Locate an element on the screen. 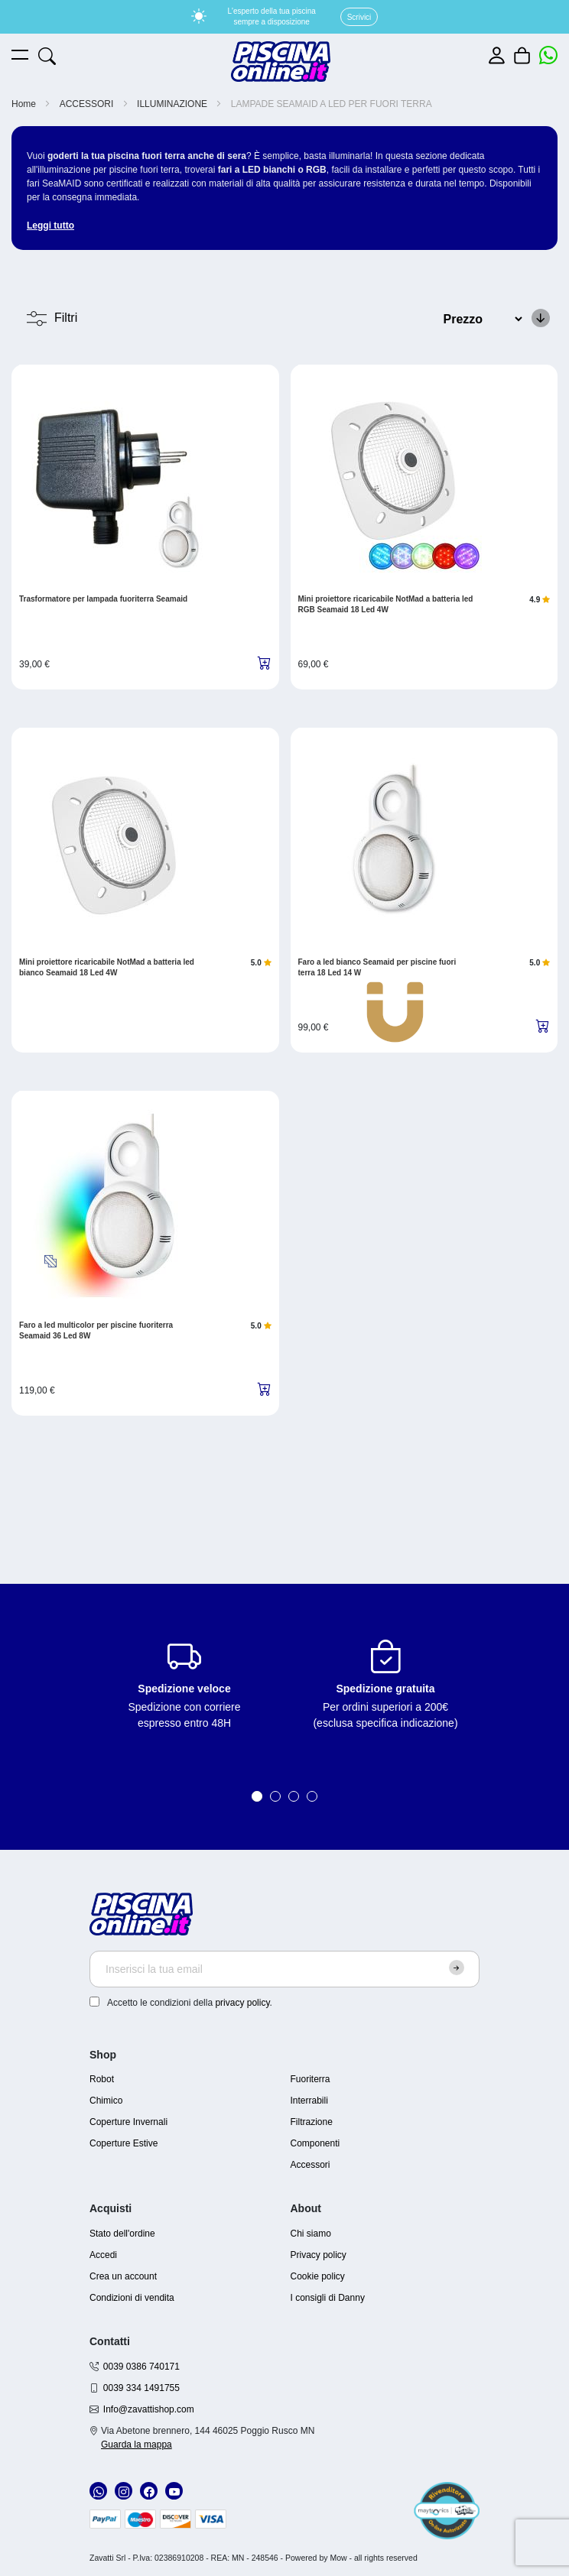 The width and height of the screenshot is (569, 2576). attract or pull related items together is located at coordinates (395, 1010).